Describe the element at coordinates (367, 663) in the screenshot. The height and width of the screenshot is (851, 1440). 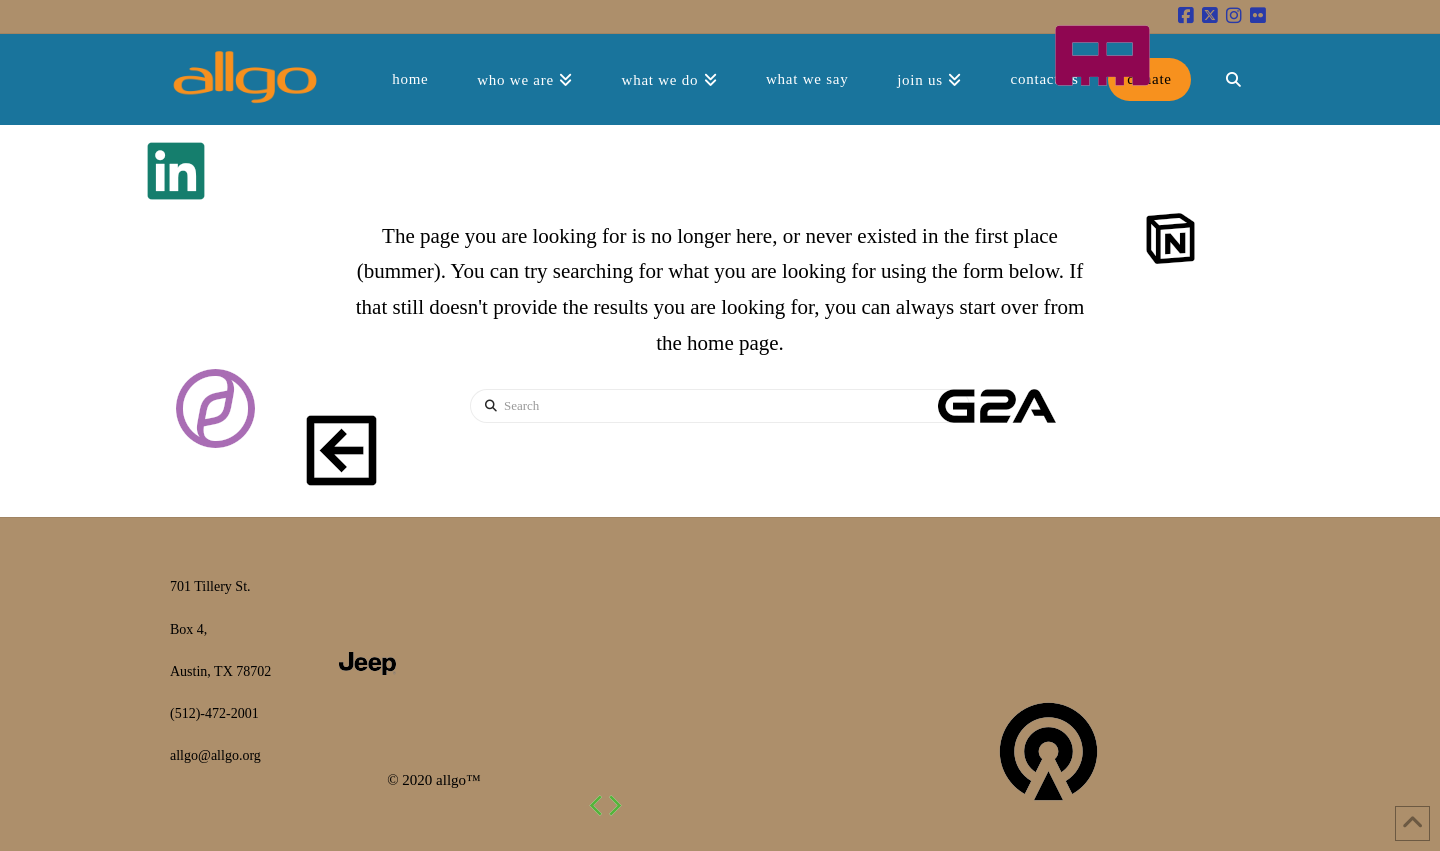
I see `Jeep brand logo` at that location.